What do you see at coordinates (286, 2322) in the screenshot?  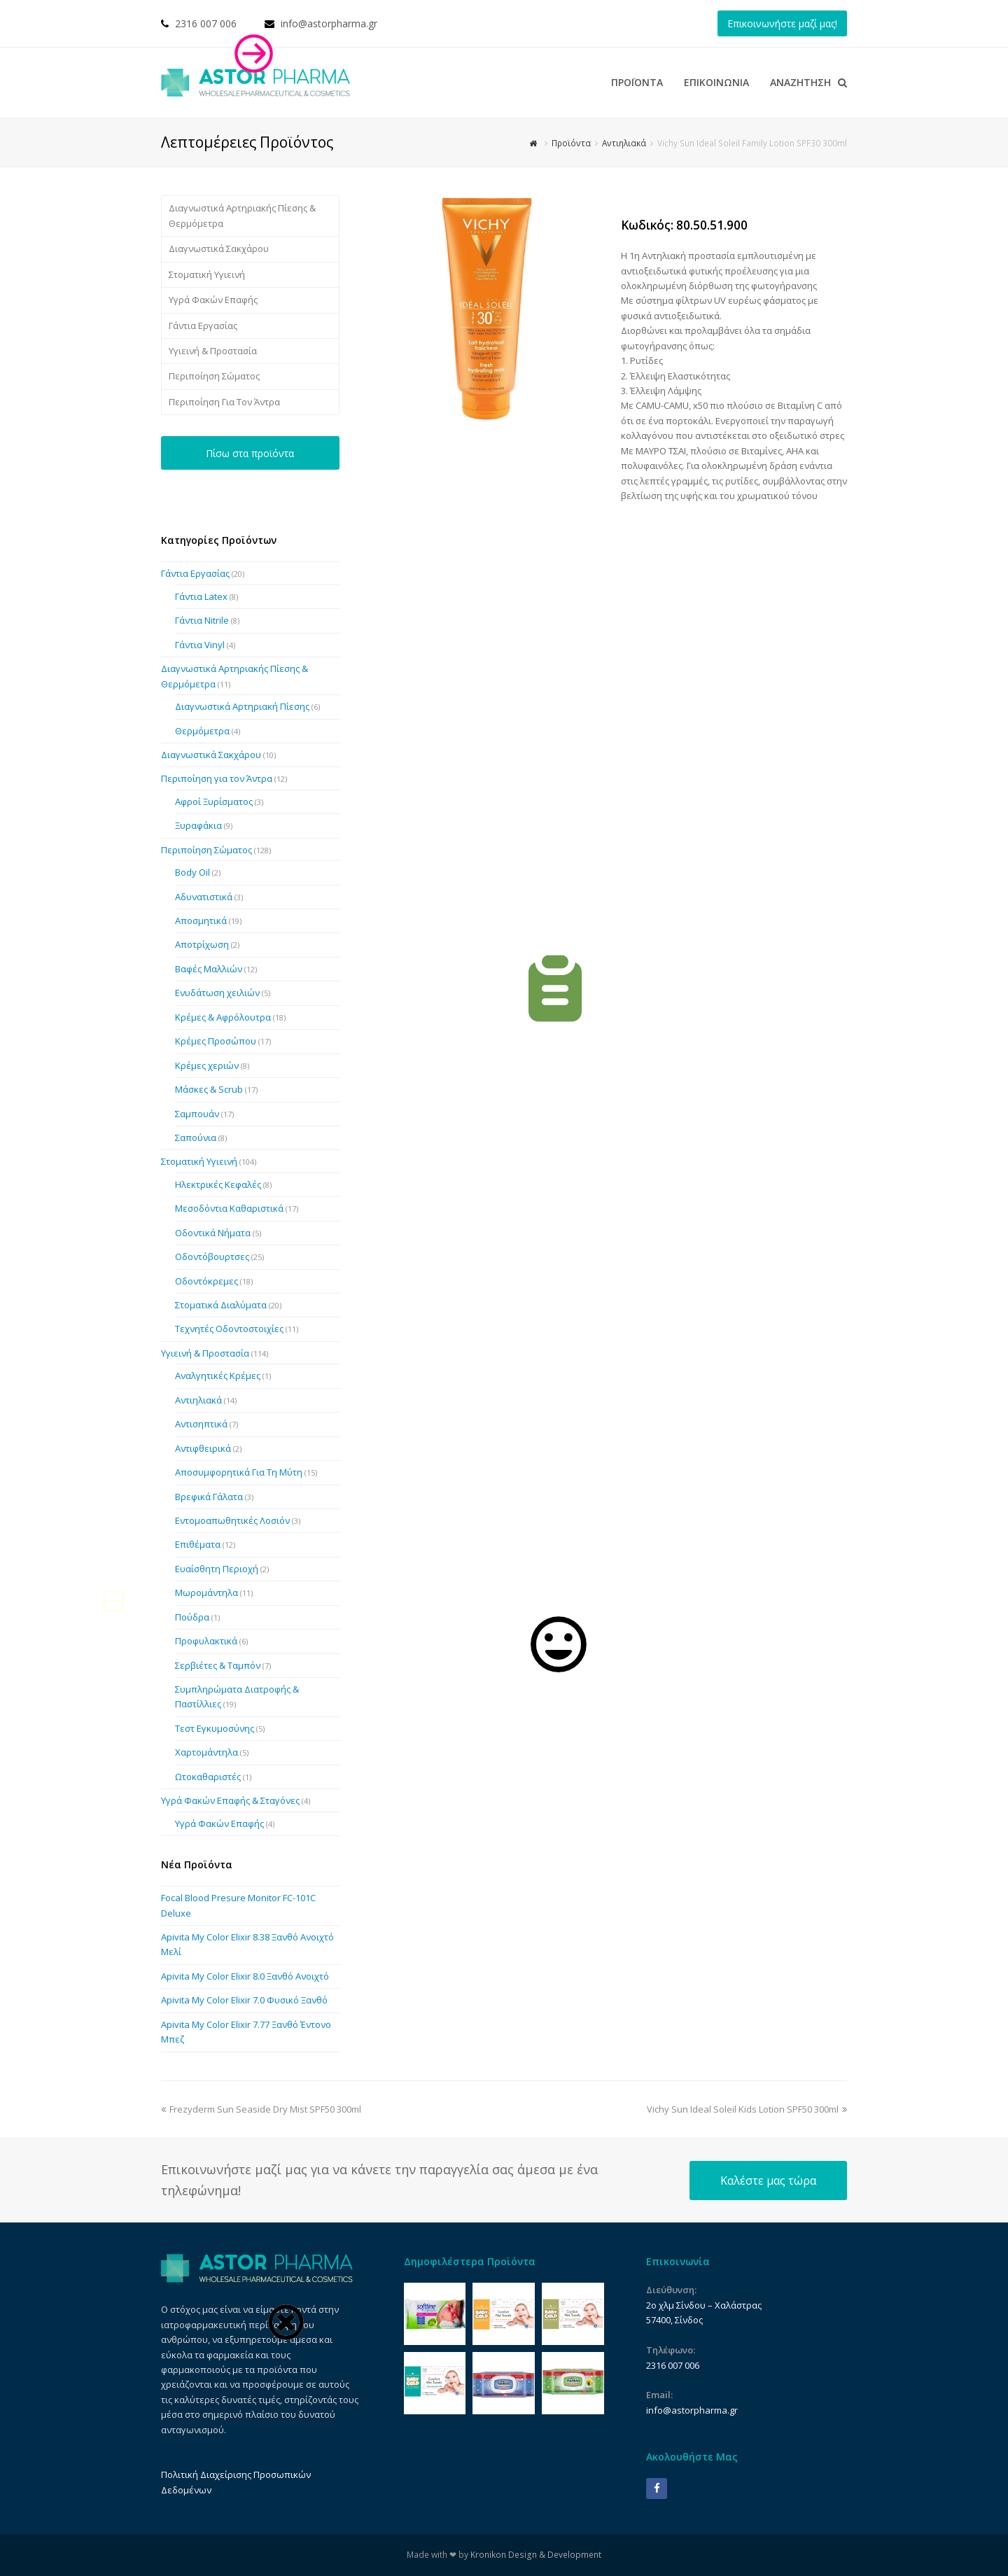 I see `indicates an error or failed operation` at bounding box center [286, 2322].